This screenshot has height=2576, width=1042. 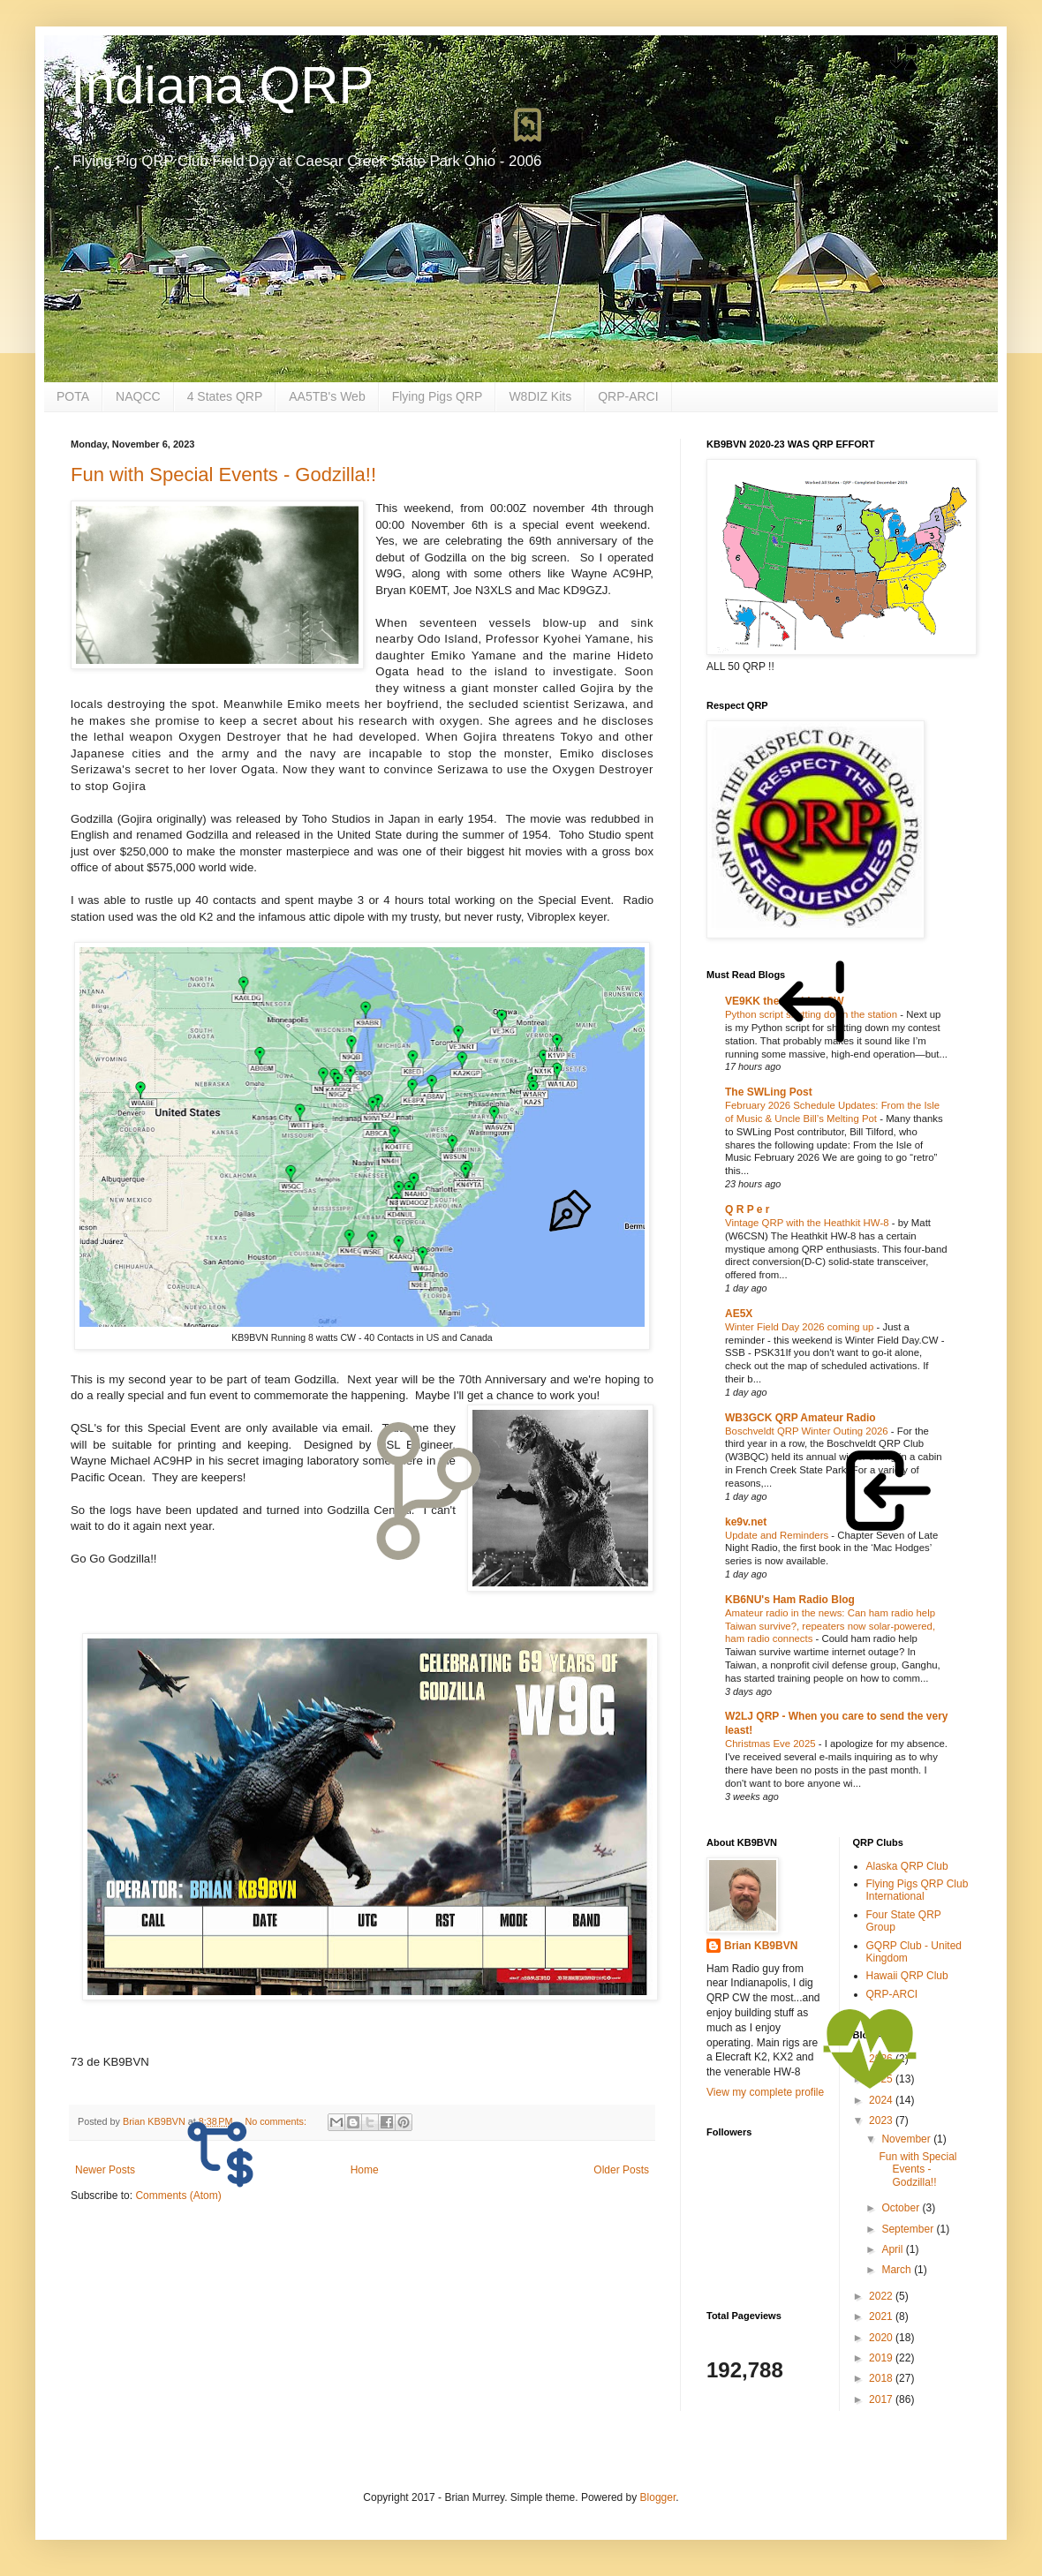 What do you see at coordinates (870, 2049) in the screenshot?
I see `track your fitness and health metrics` at bounding box center [870, 2049].